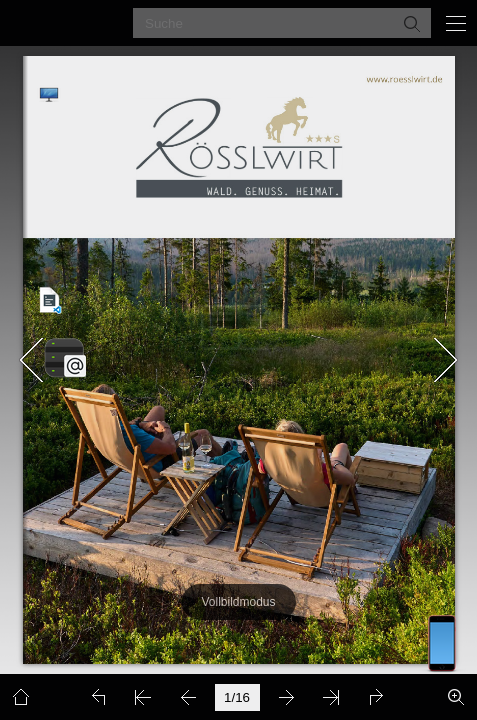 This screenshot has height=720, width=477. Describe the element at coordinates (49, 91) in the screenshot. I see `external display or monitor device` at that location.